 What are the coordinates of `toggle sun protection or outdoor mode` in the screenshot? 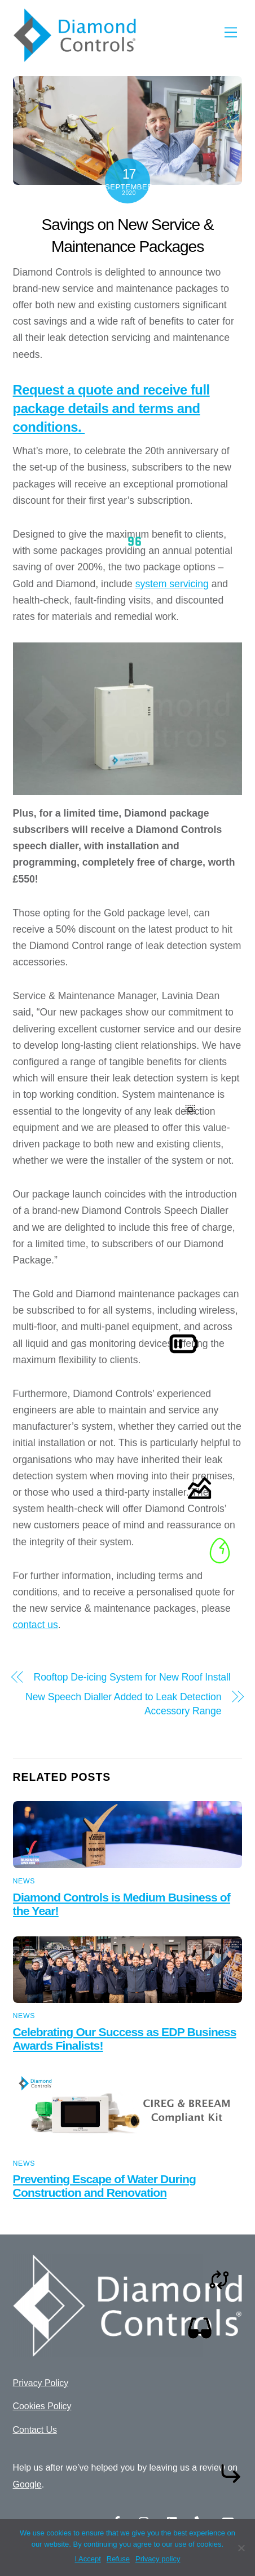 It's located at (200, 2328).